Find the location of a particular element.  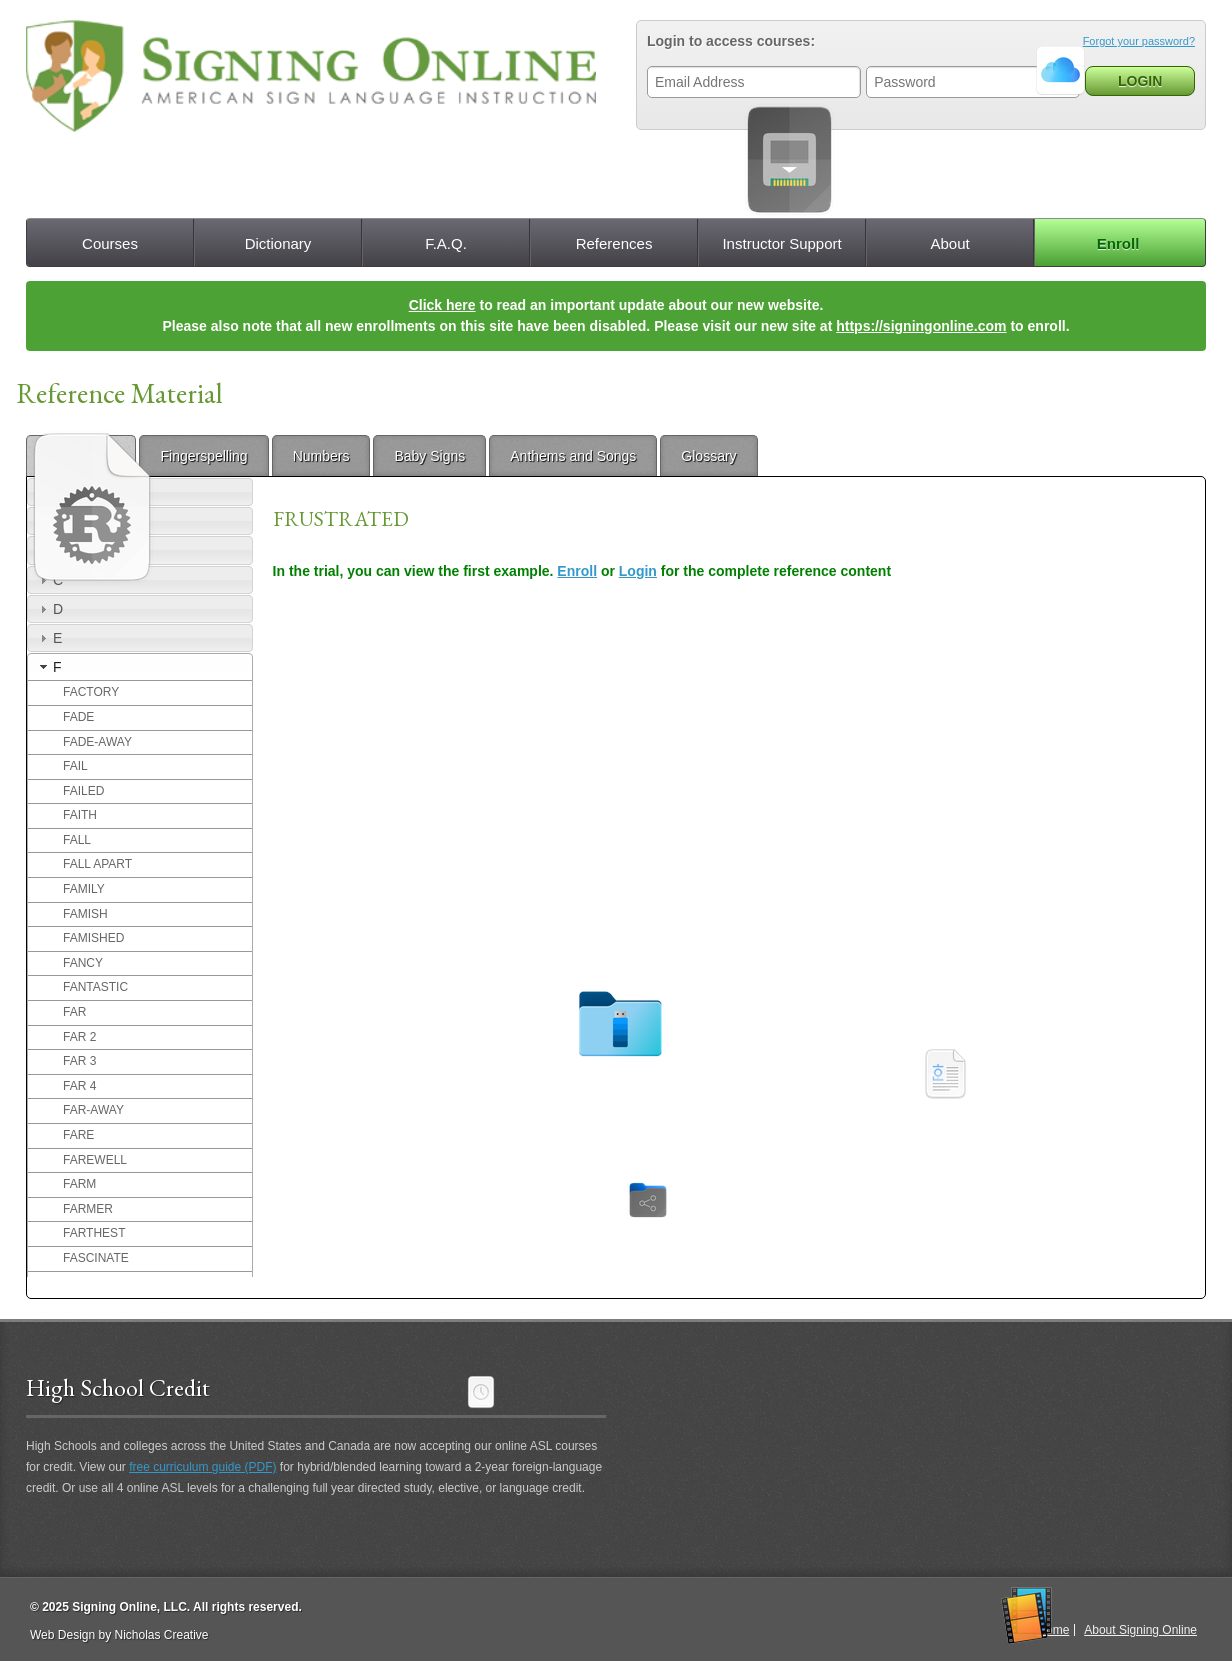

n64 game rom file is located at coordinates (789, 159).